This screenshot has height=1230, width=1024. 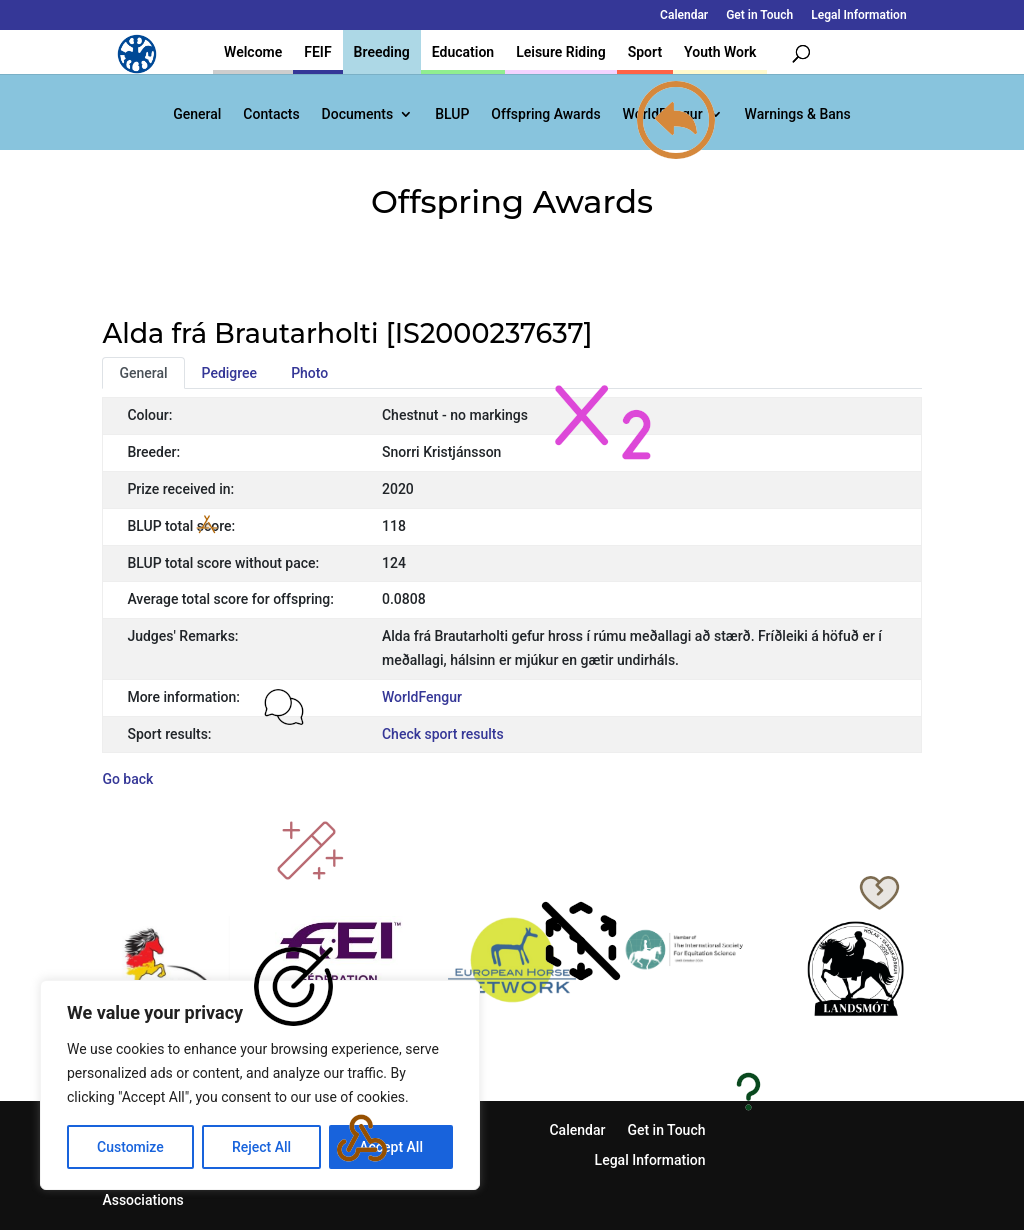 I want to click on access help or support, so click(x=748, y=1091).